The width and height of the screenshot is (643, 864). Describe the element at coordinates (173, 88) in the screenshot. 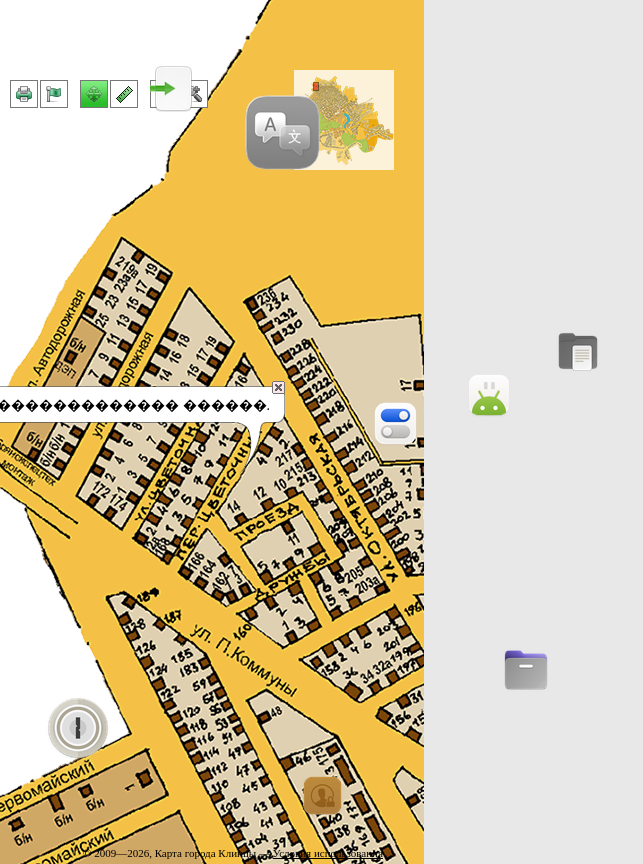

I see `import a document or file` at that location.